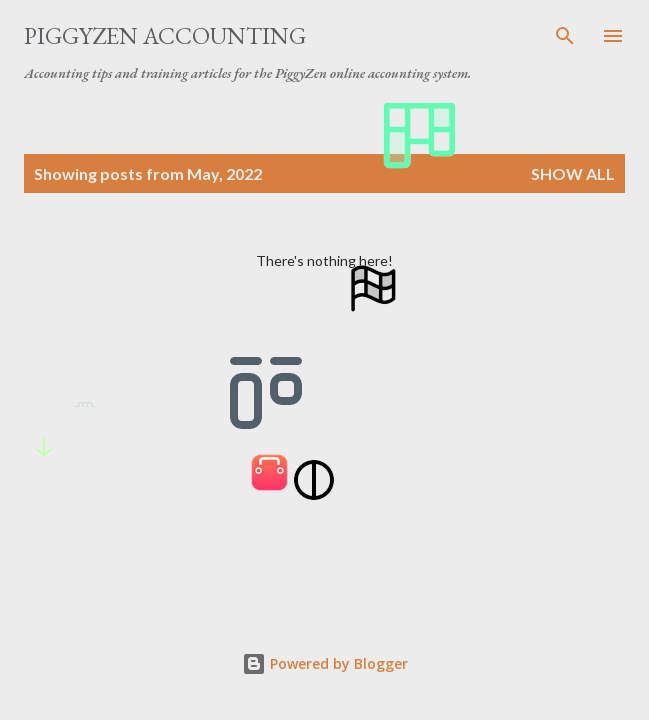 Image resolution: width=649 pixels, height=720 pixels. I want to click on access system utilities and tools, so click(269, 472).